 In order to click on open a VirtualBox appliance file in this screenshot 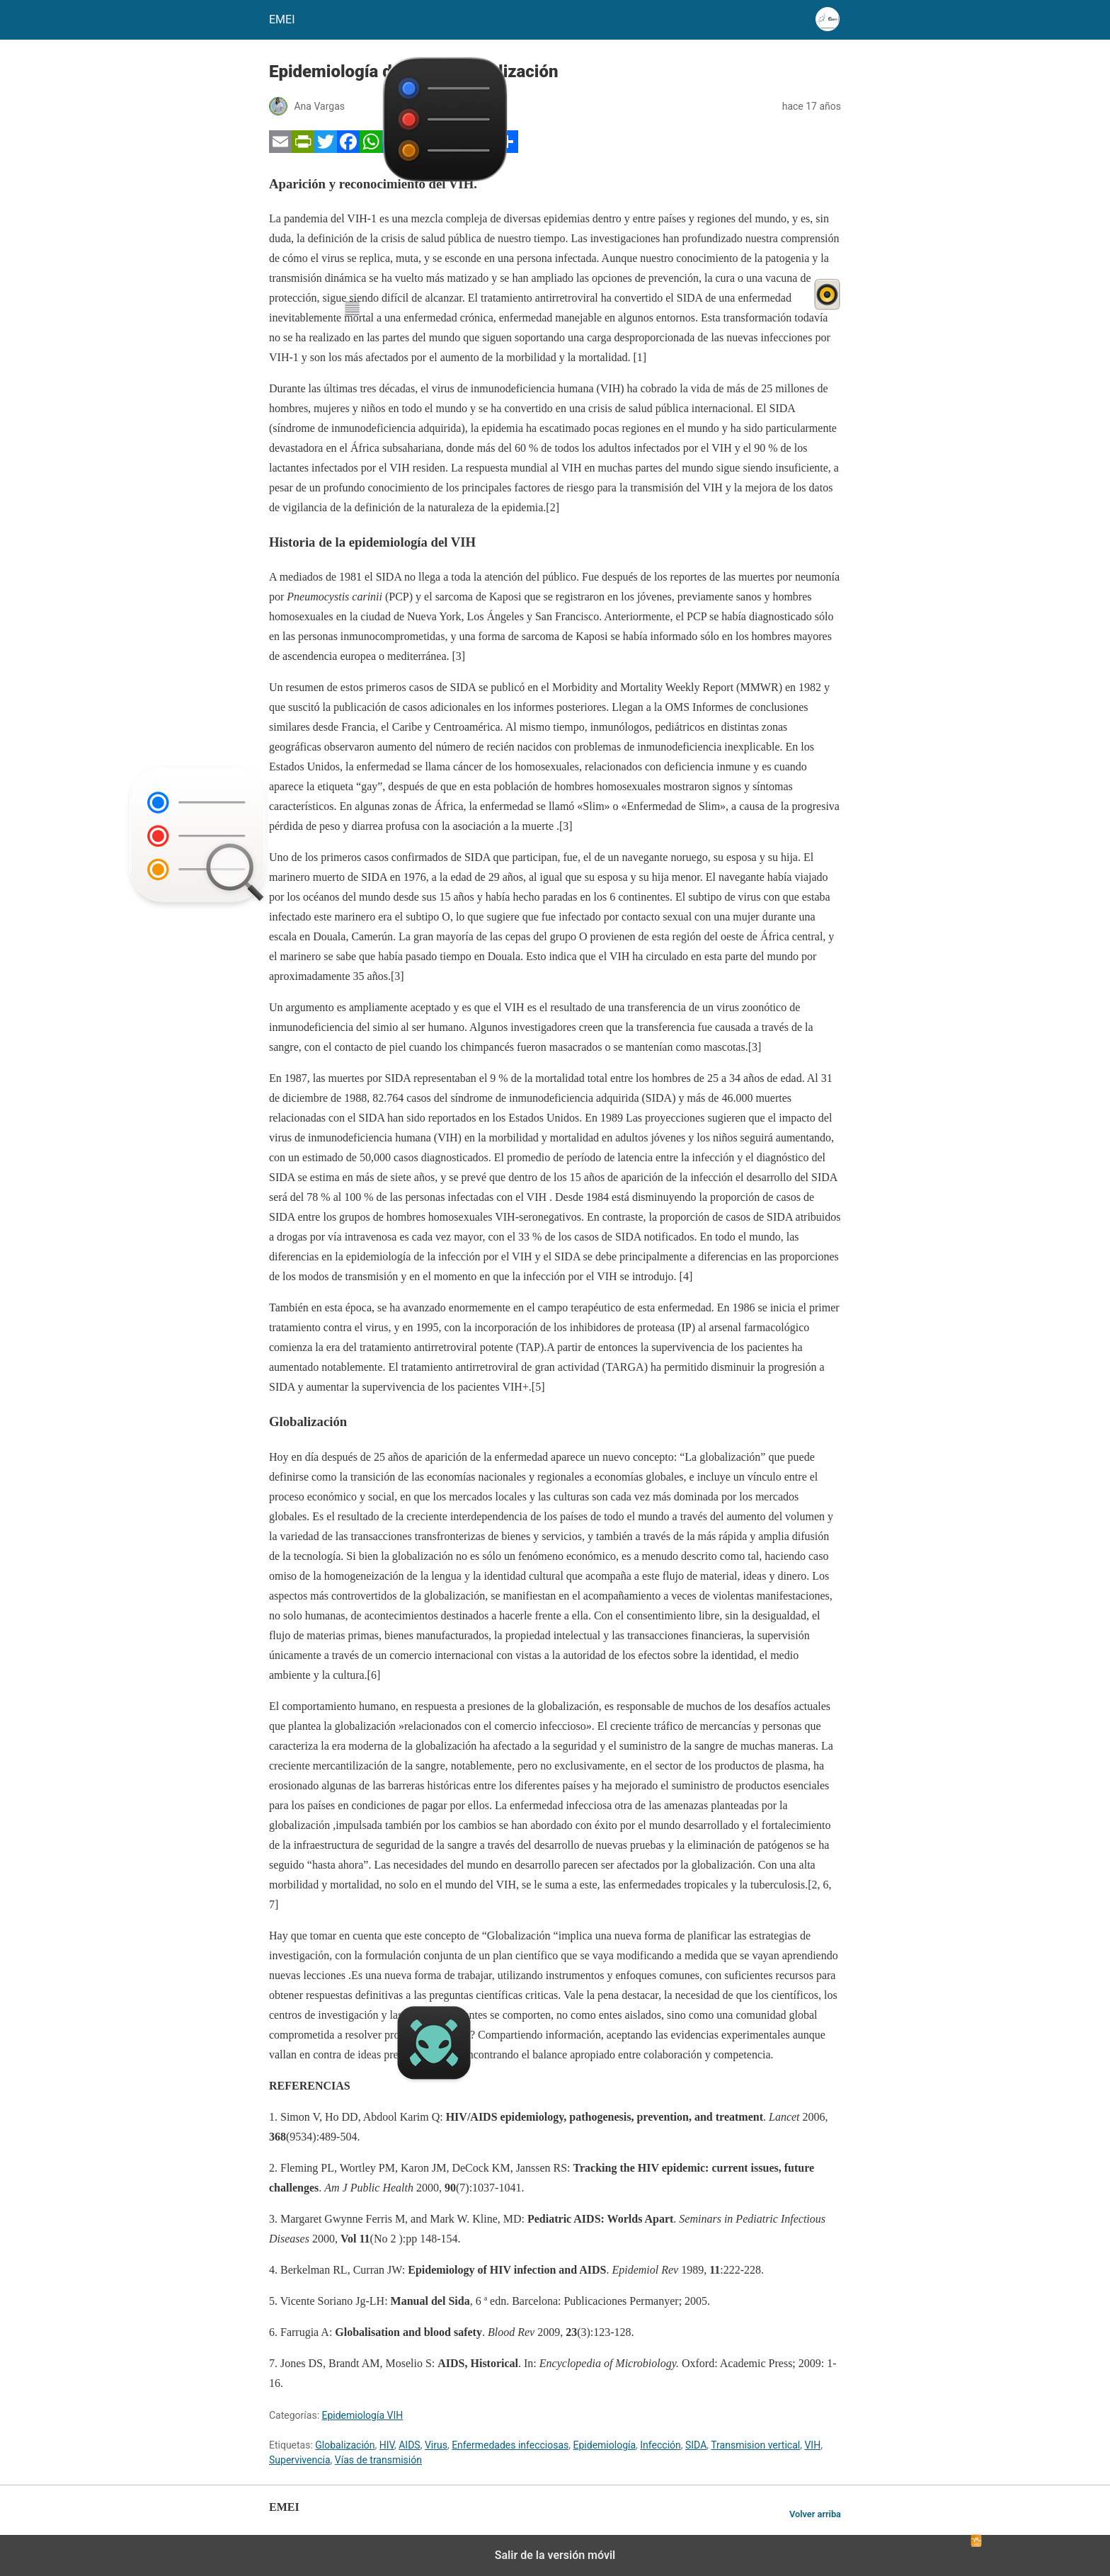, I will do `click(976, 2541)`.